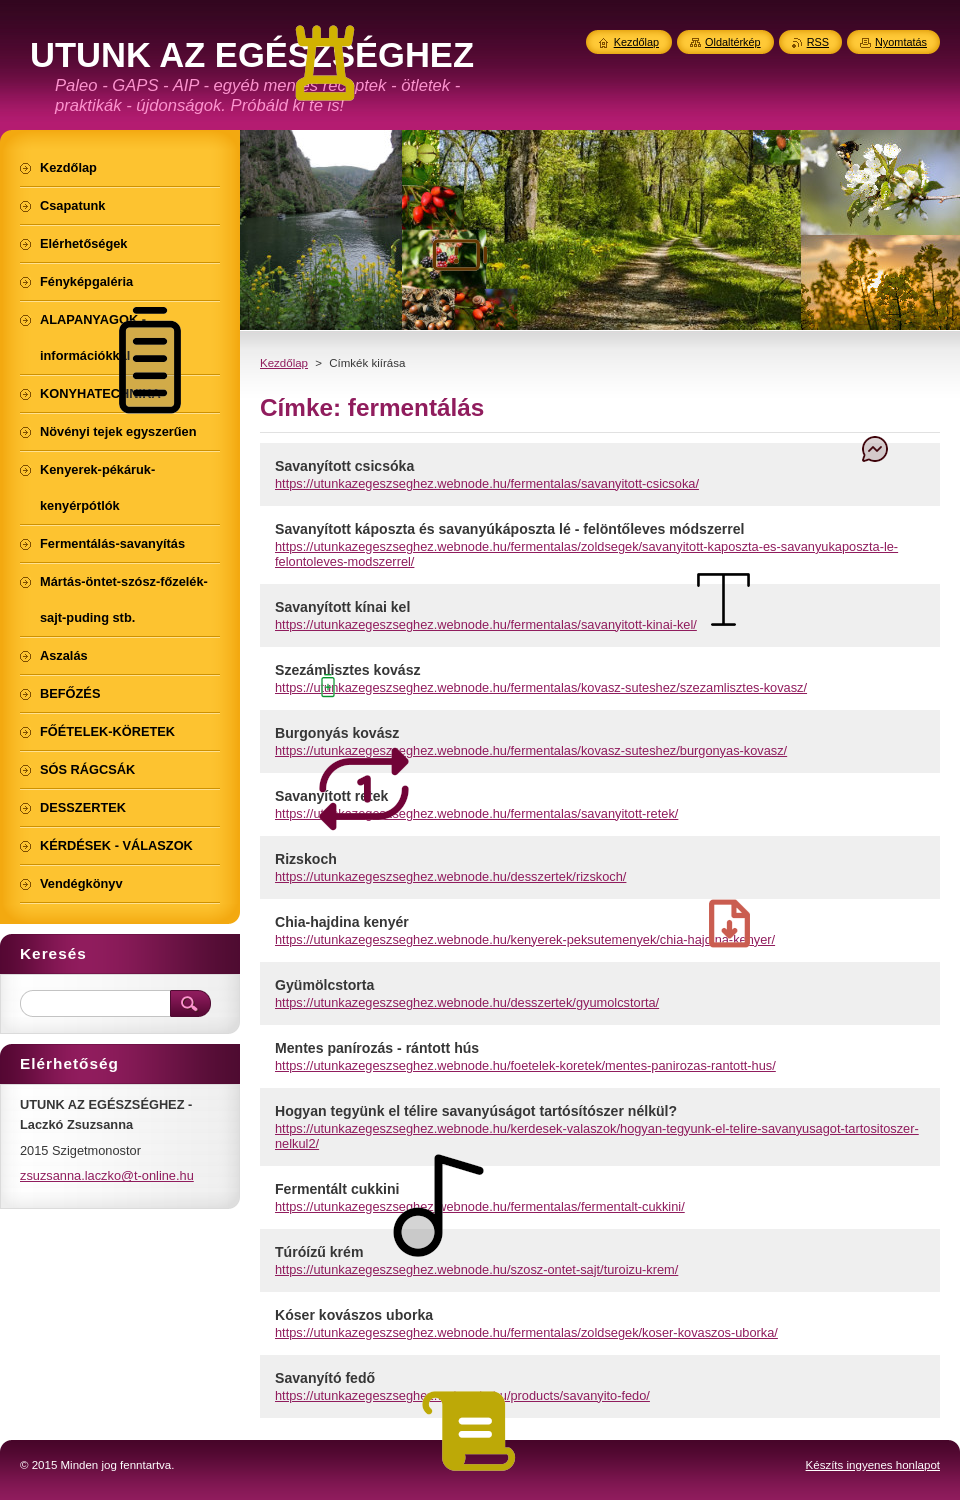  I want to click on play chess or access chess game, so click(325, 63).